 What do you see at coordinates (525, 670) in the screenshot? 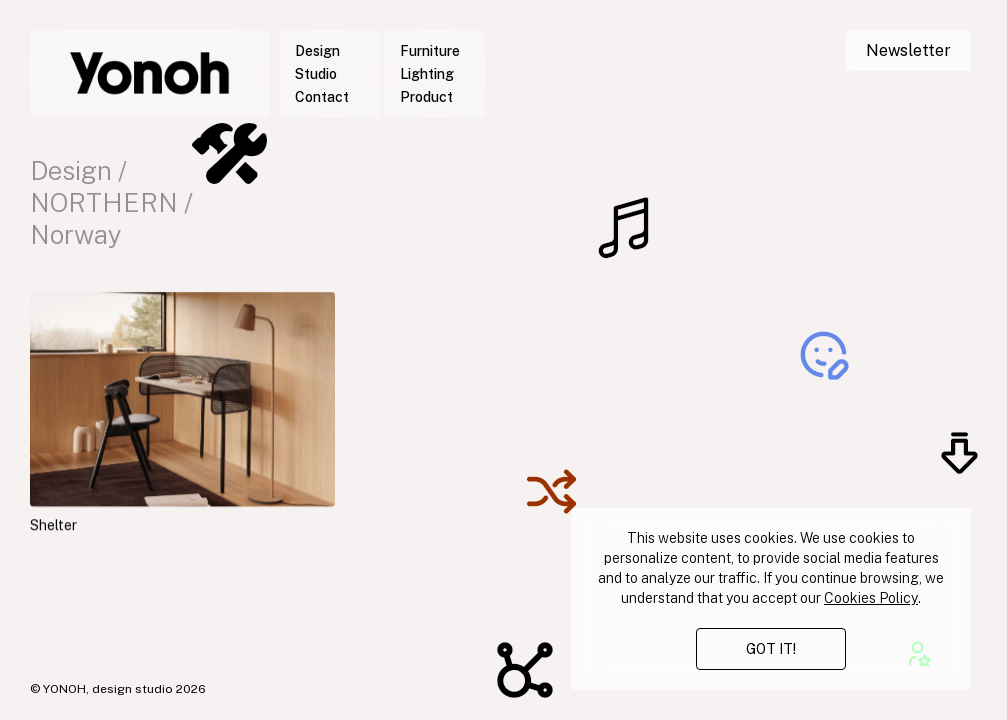
I see `access affiliate or referral program` at bounding box center [525, 670].